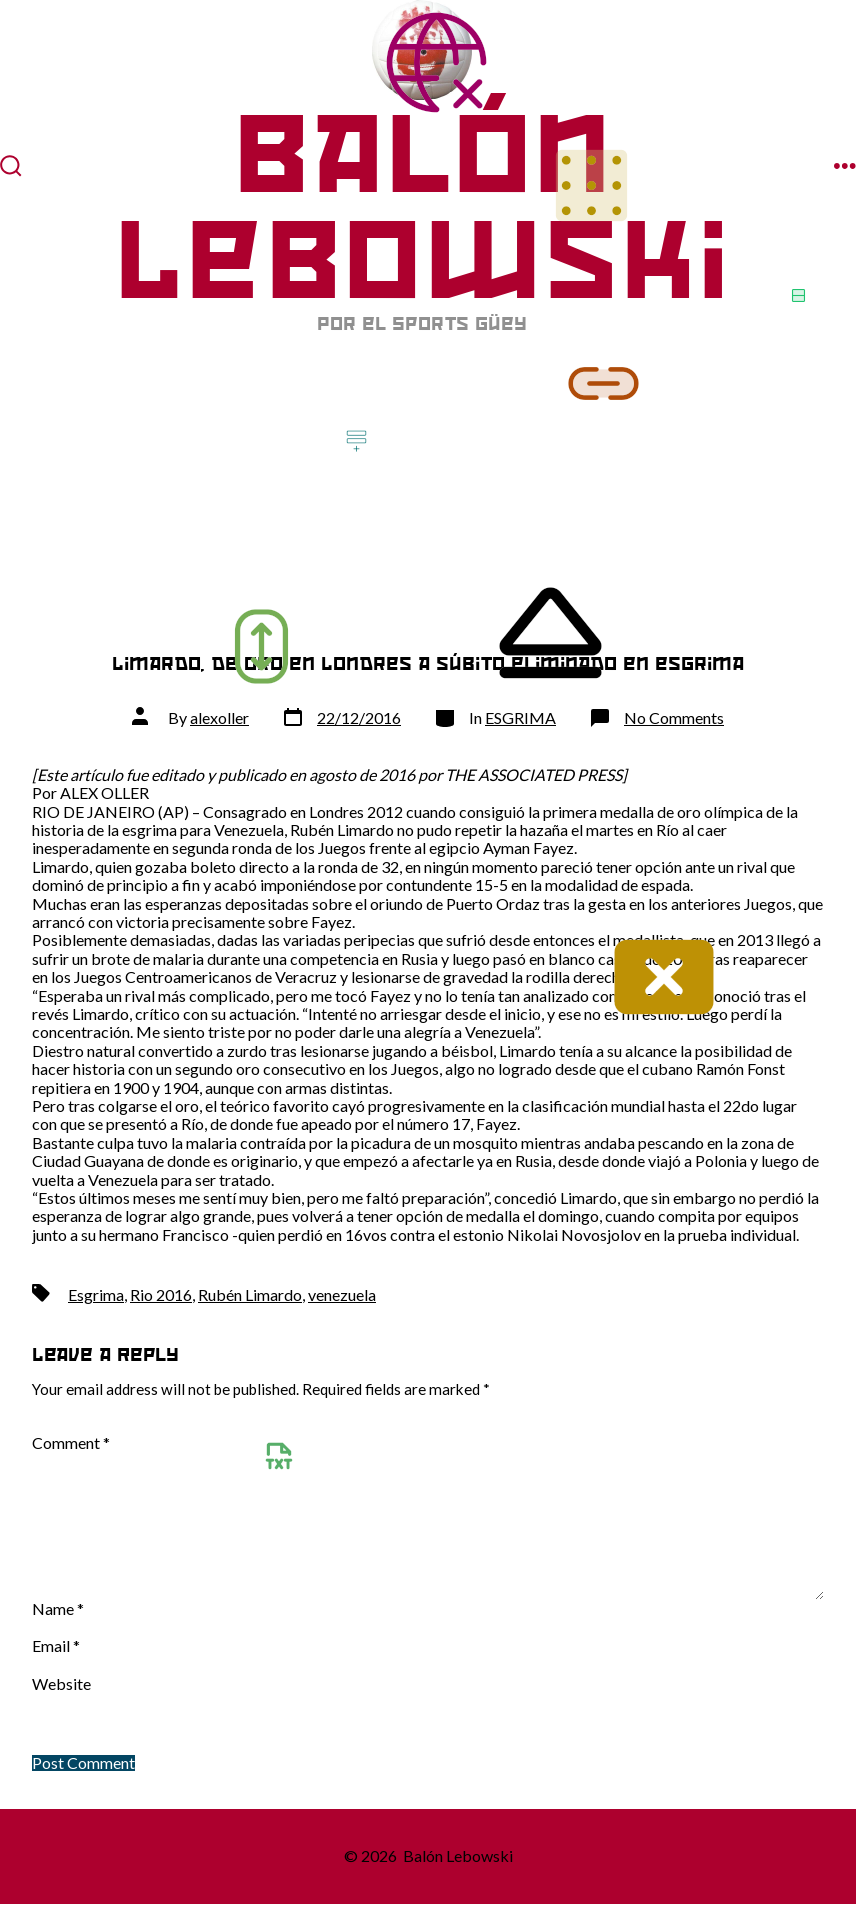 The width and height of the screenshot is (856, 1919). Describe the element at coordinates (603, 383) in the screenshot. I see `copy or share a link` at that location.